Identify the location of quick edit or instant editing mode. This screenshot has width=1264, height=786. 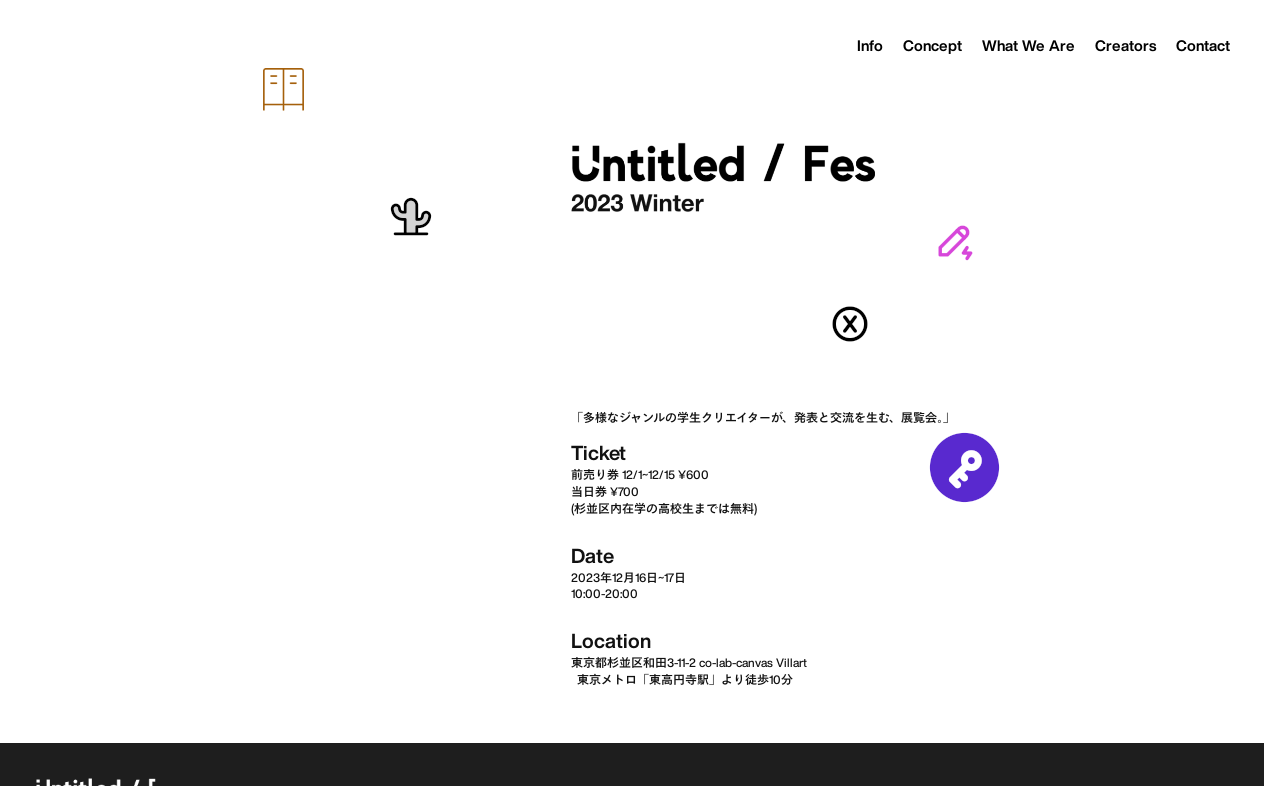
(954, 240).